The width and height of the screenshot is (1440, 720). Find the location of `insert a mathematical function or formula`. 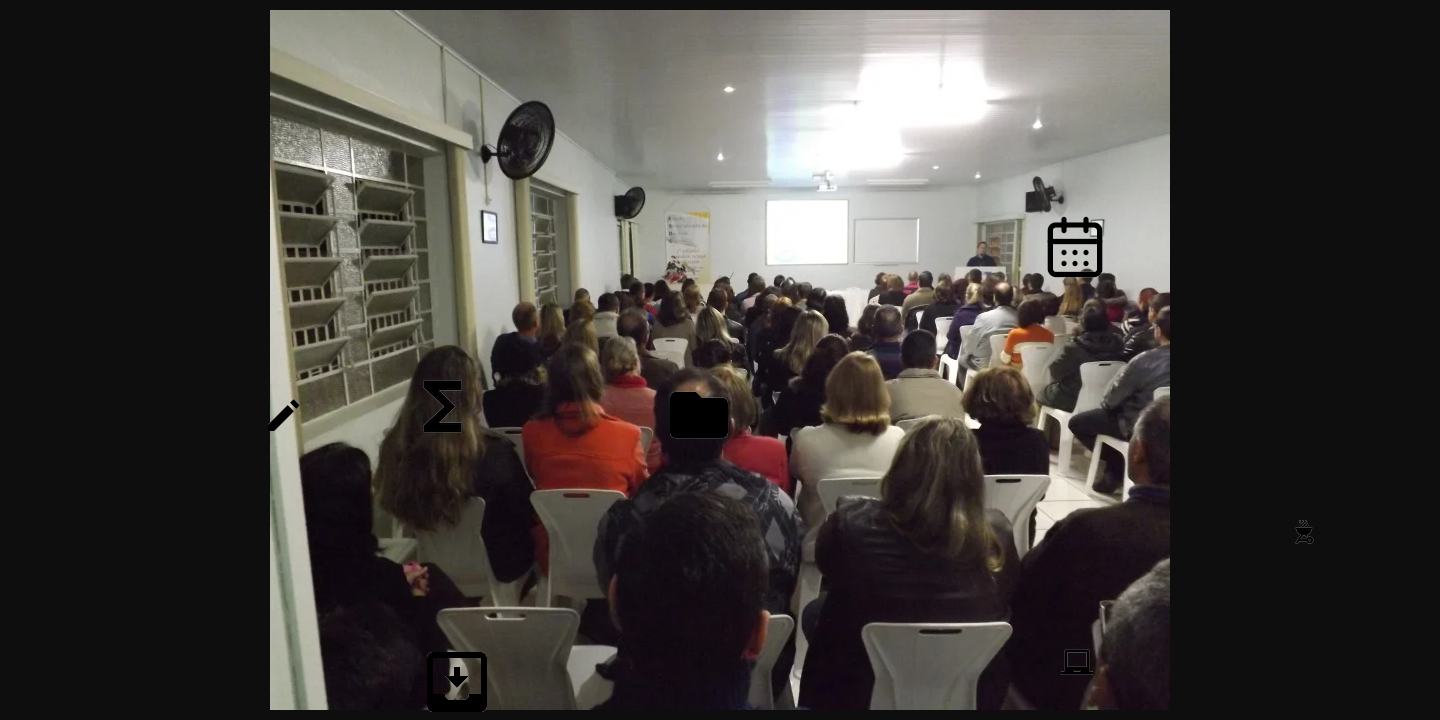

insert a mathematical function or formula is located at coordinates (442, 406).